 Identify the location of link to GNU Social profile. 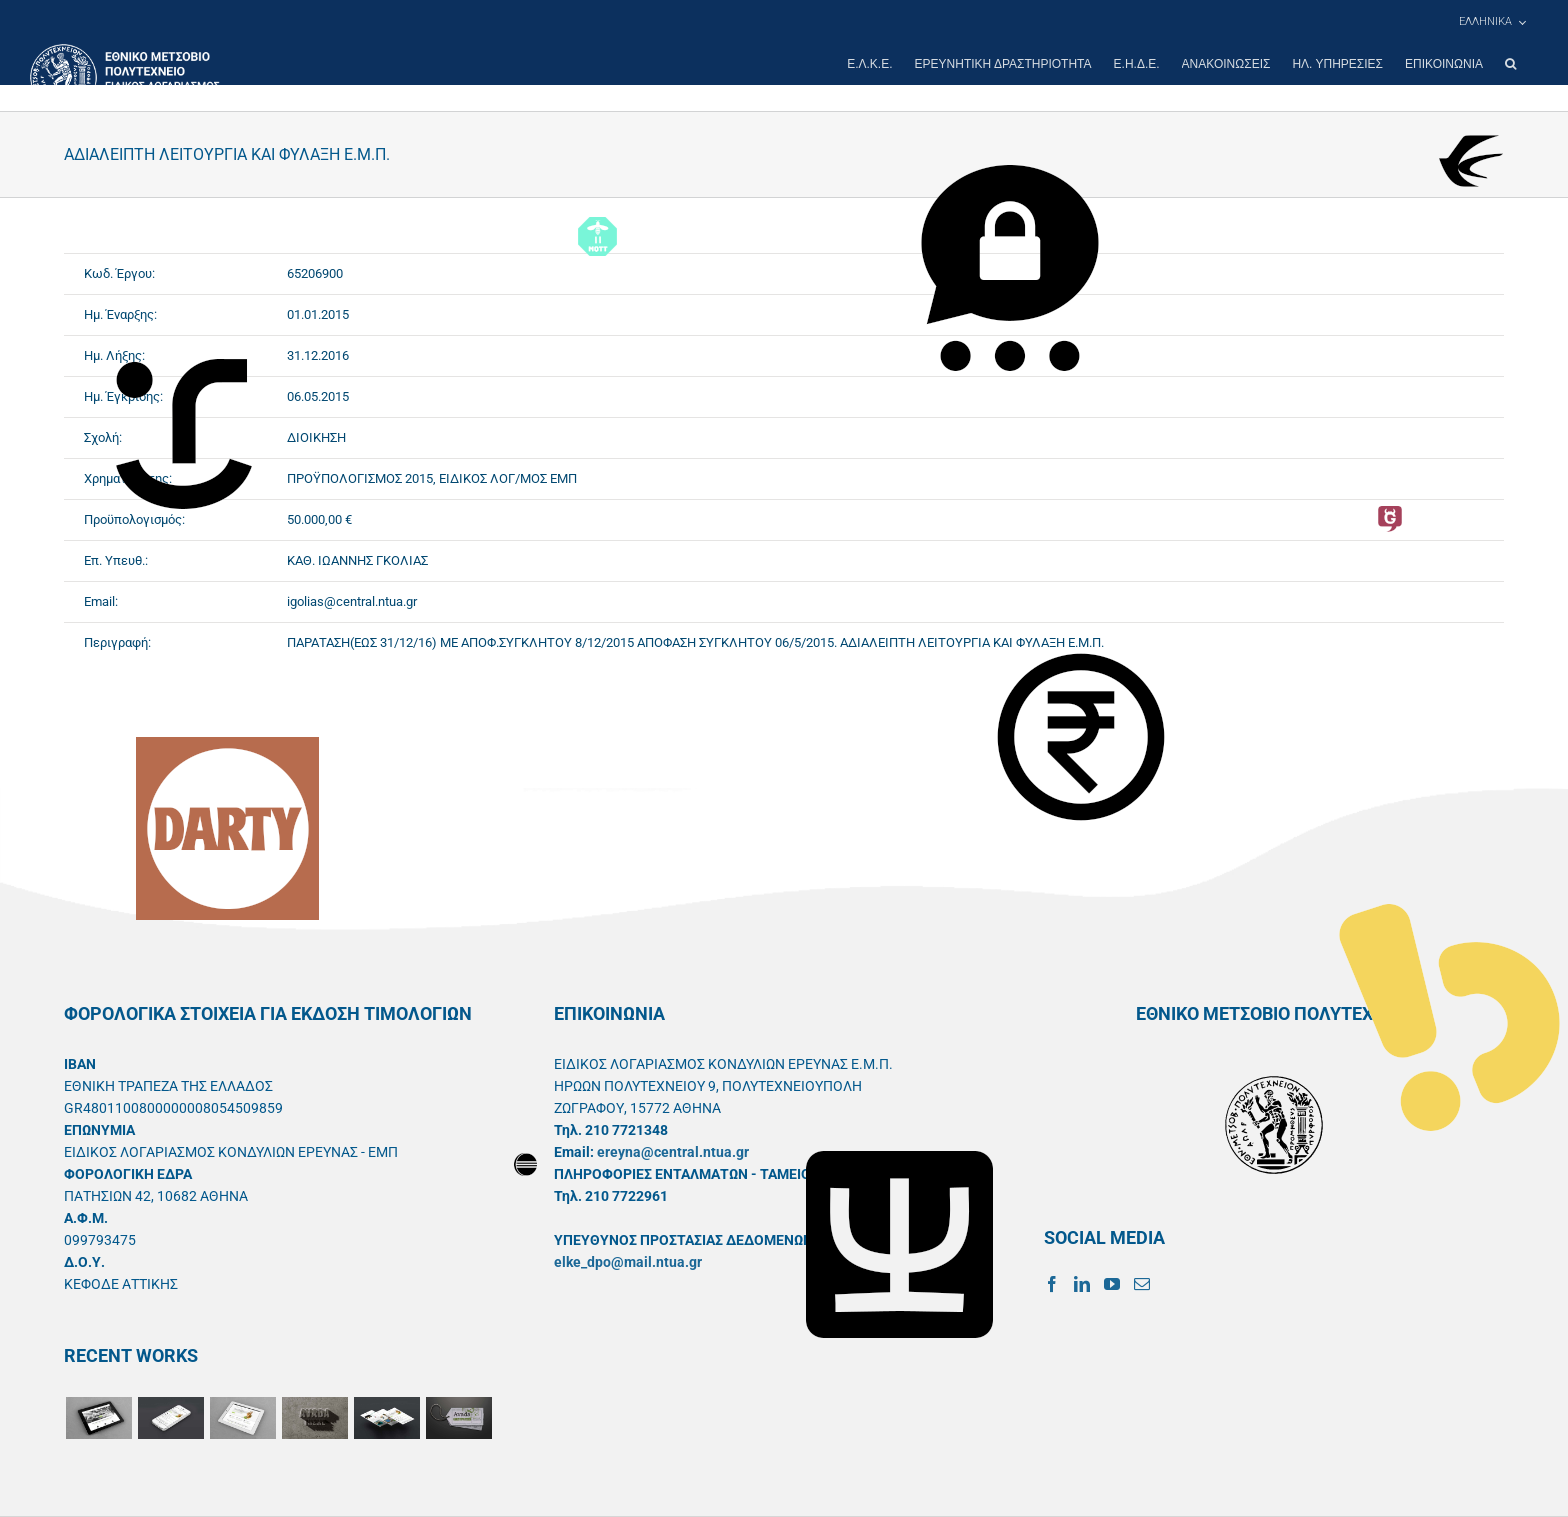
(1390, 519).